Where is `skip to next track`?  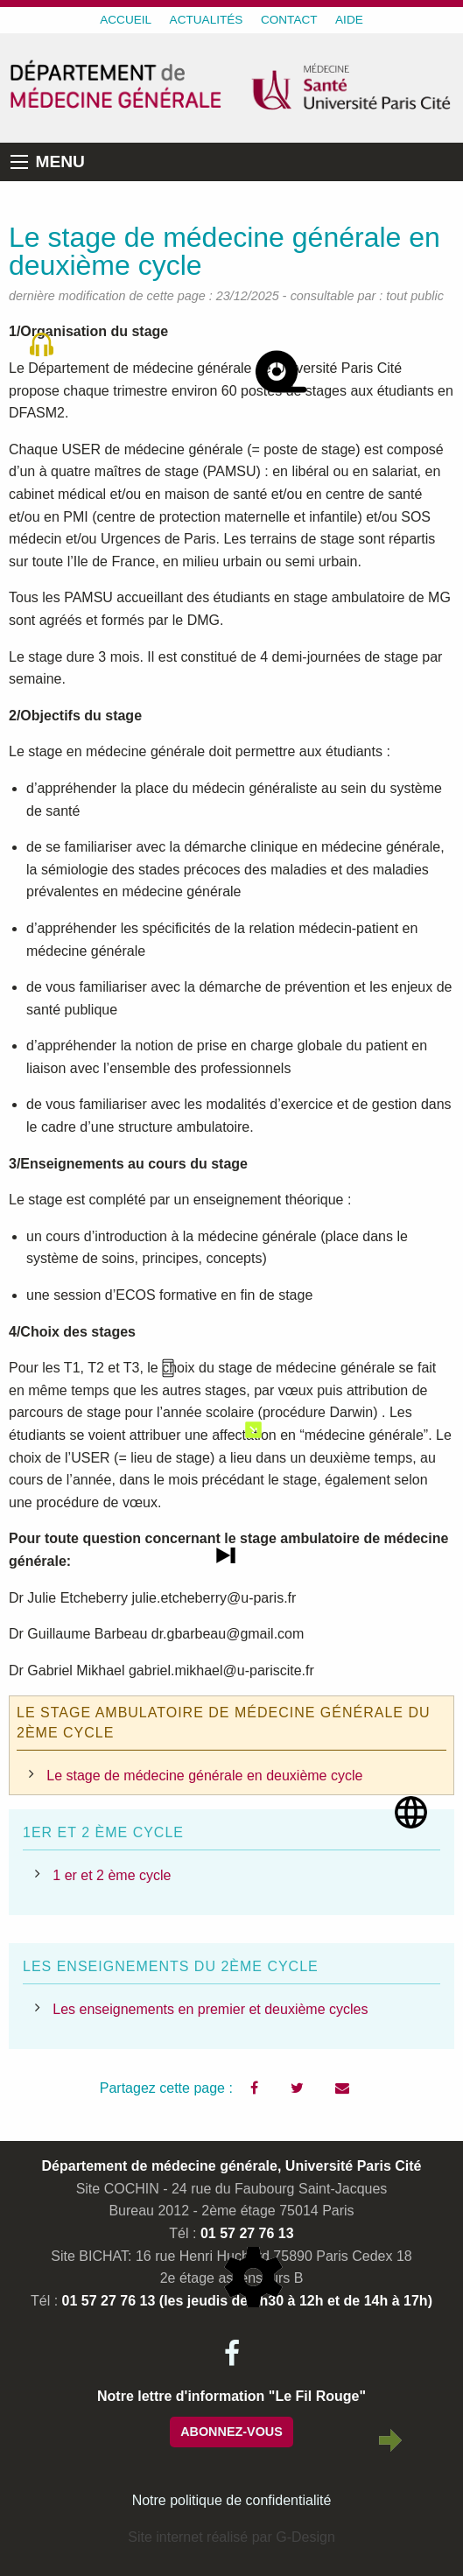 skip to next track is located at coordinates (226, 1555).